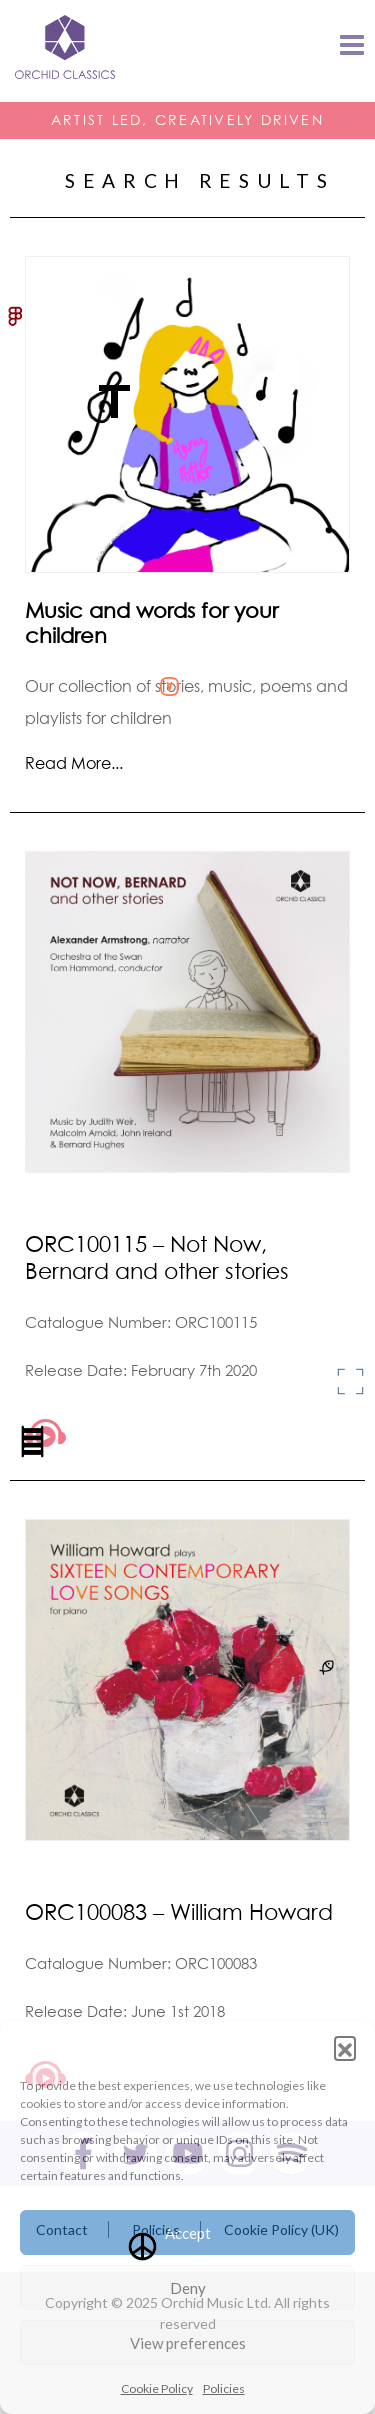 This screenshot has width=375, height=2414. Describe the element at coordinates (327, 1667) in the screenshot. I see `indicates seafood or fish-related content` at that location.